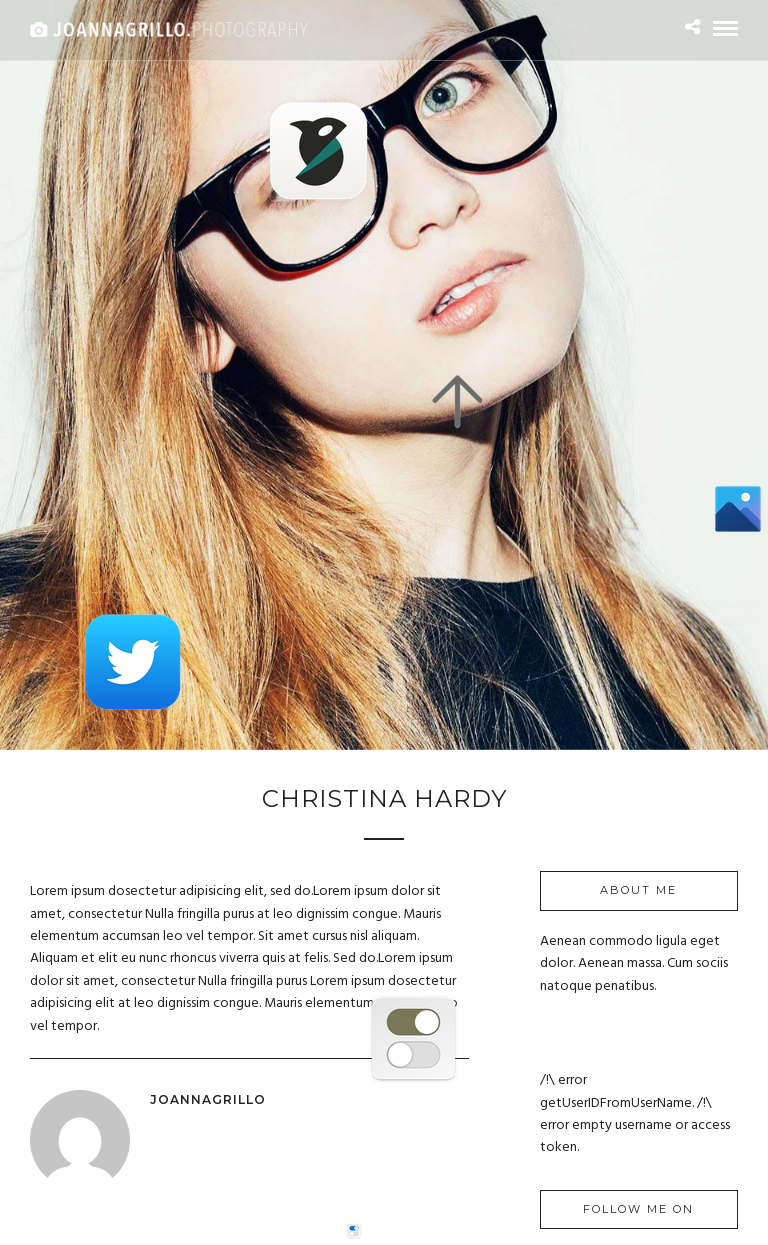  I want to click on open gnome tweaks to customize desktop settings, so click(354, 1231).